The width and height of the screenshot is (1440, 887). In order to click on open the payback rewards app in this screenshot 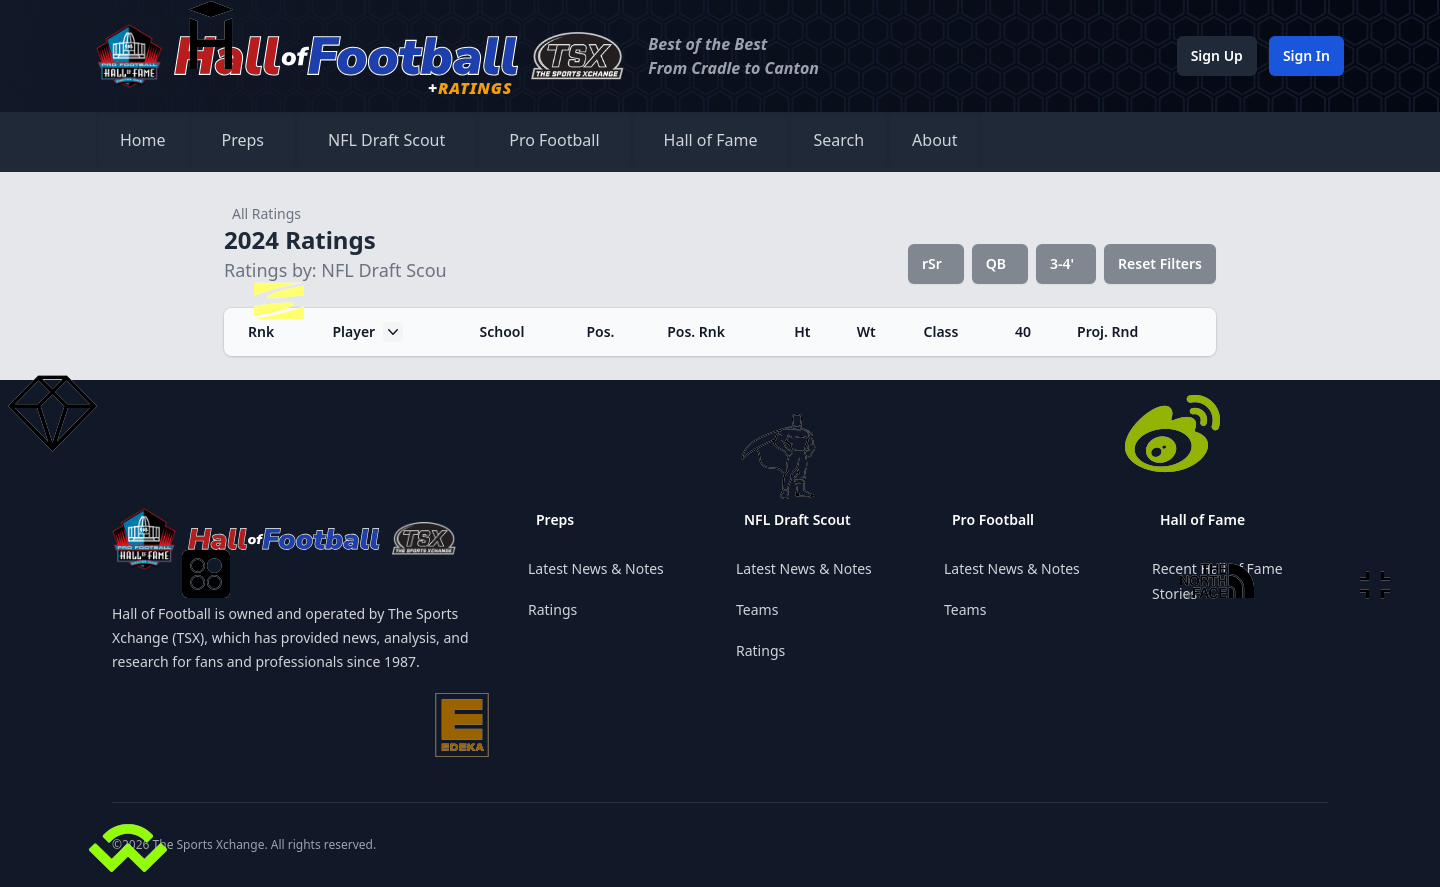, I will do `click(206, 574)`.